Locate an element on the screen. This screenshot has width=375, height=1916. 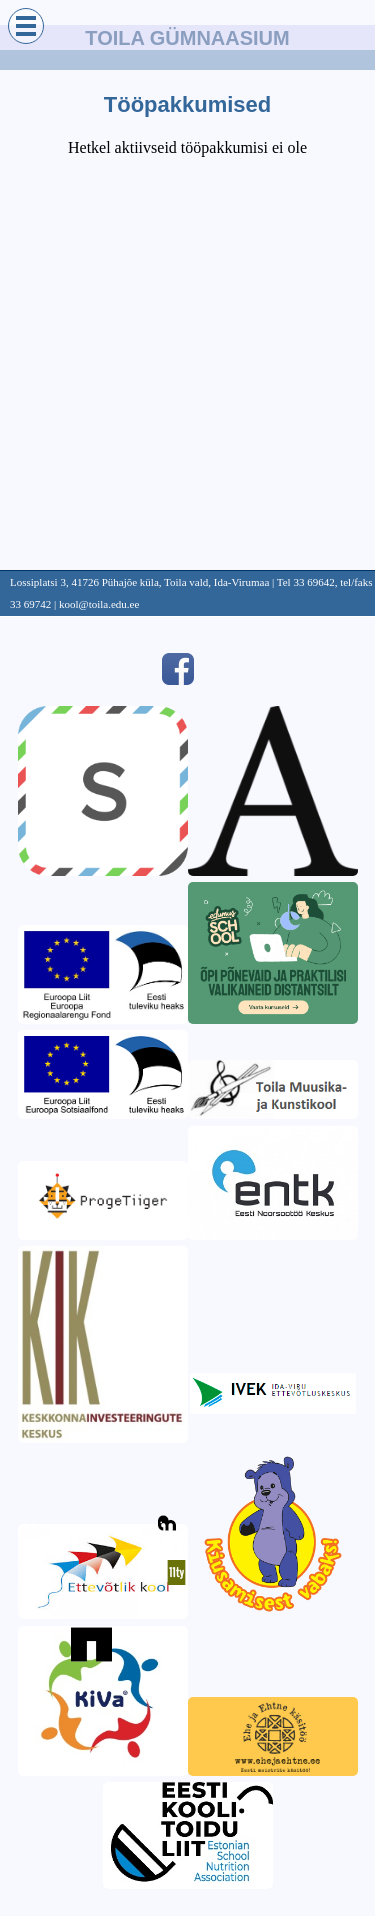
link to CNES (French space agency) website is located at coordinates (290, 917).